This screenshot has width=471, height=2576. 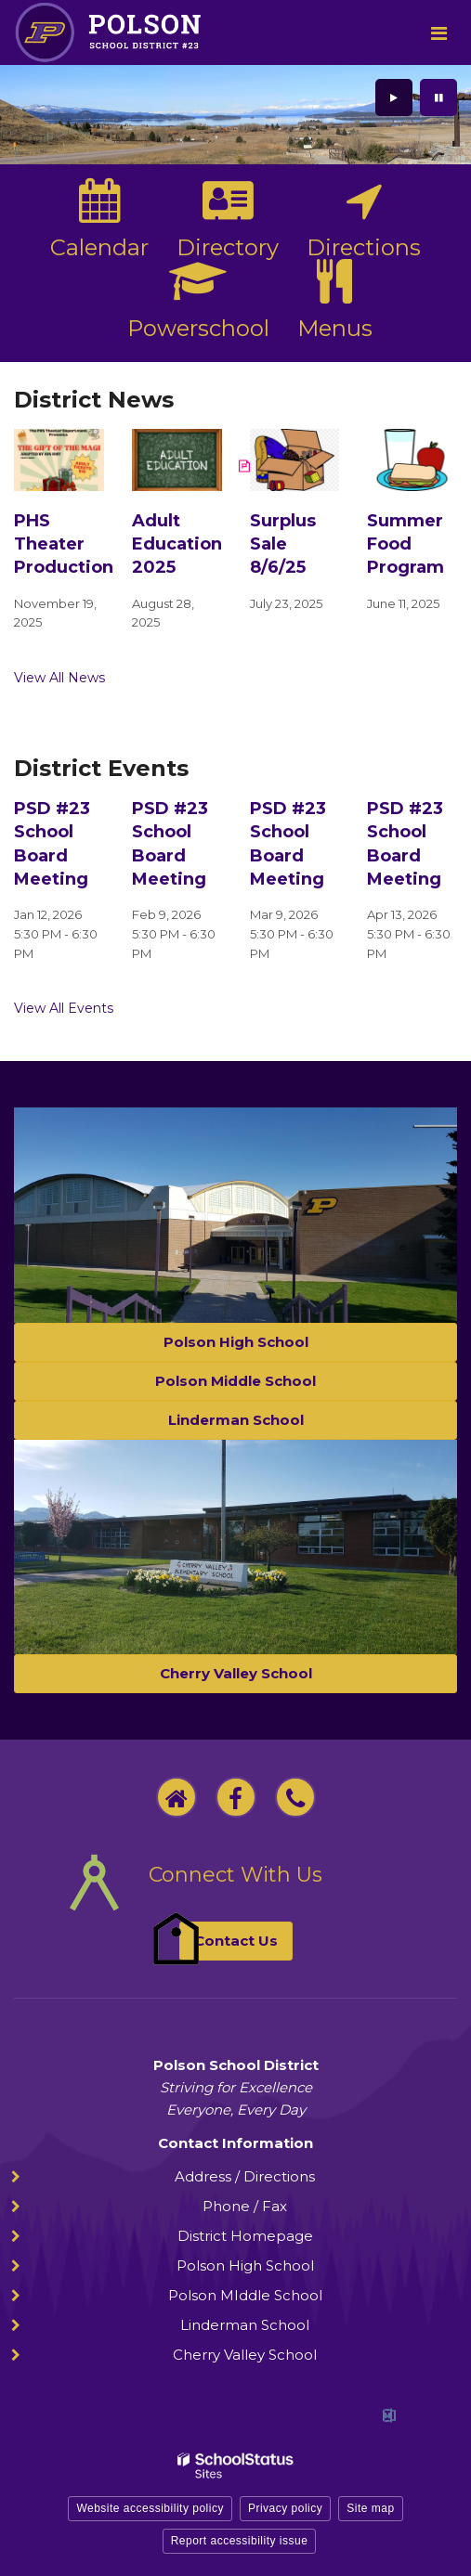 What do you see at coordinates (389, 2415) in the screenshot?
I see `open a Microsoft Word document` at bounding box center [389, 2415].